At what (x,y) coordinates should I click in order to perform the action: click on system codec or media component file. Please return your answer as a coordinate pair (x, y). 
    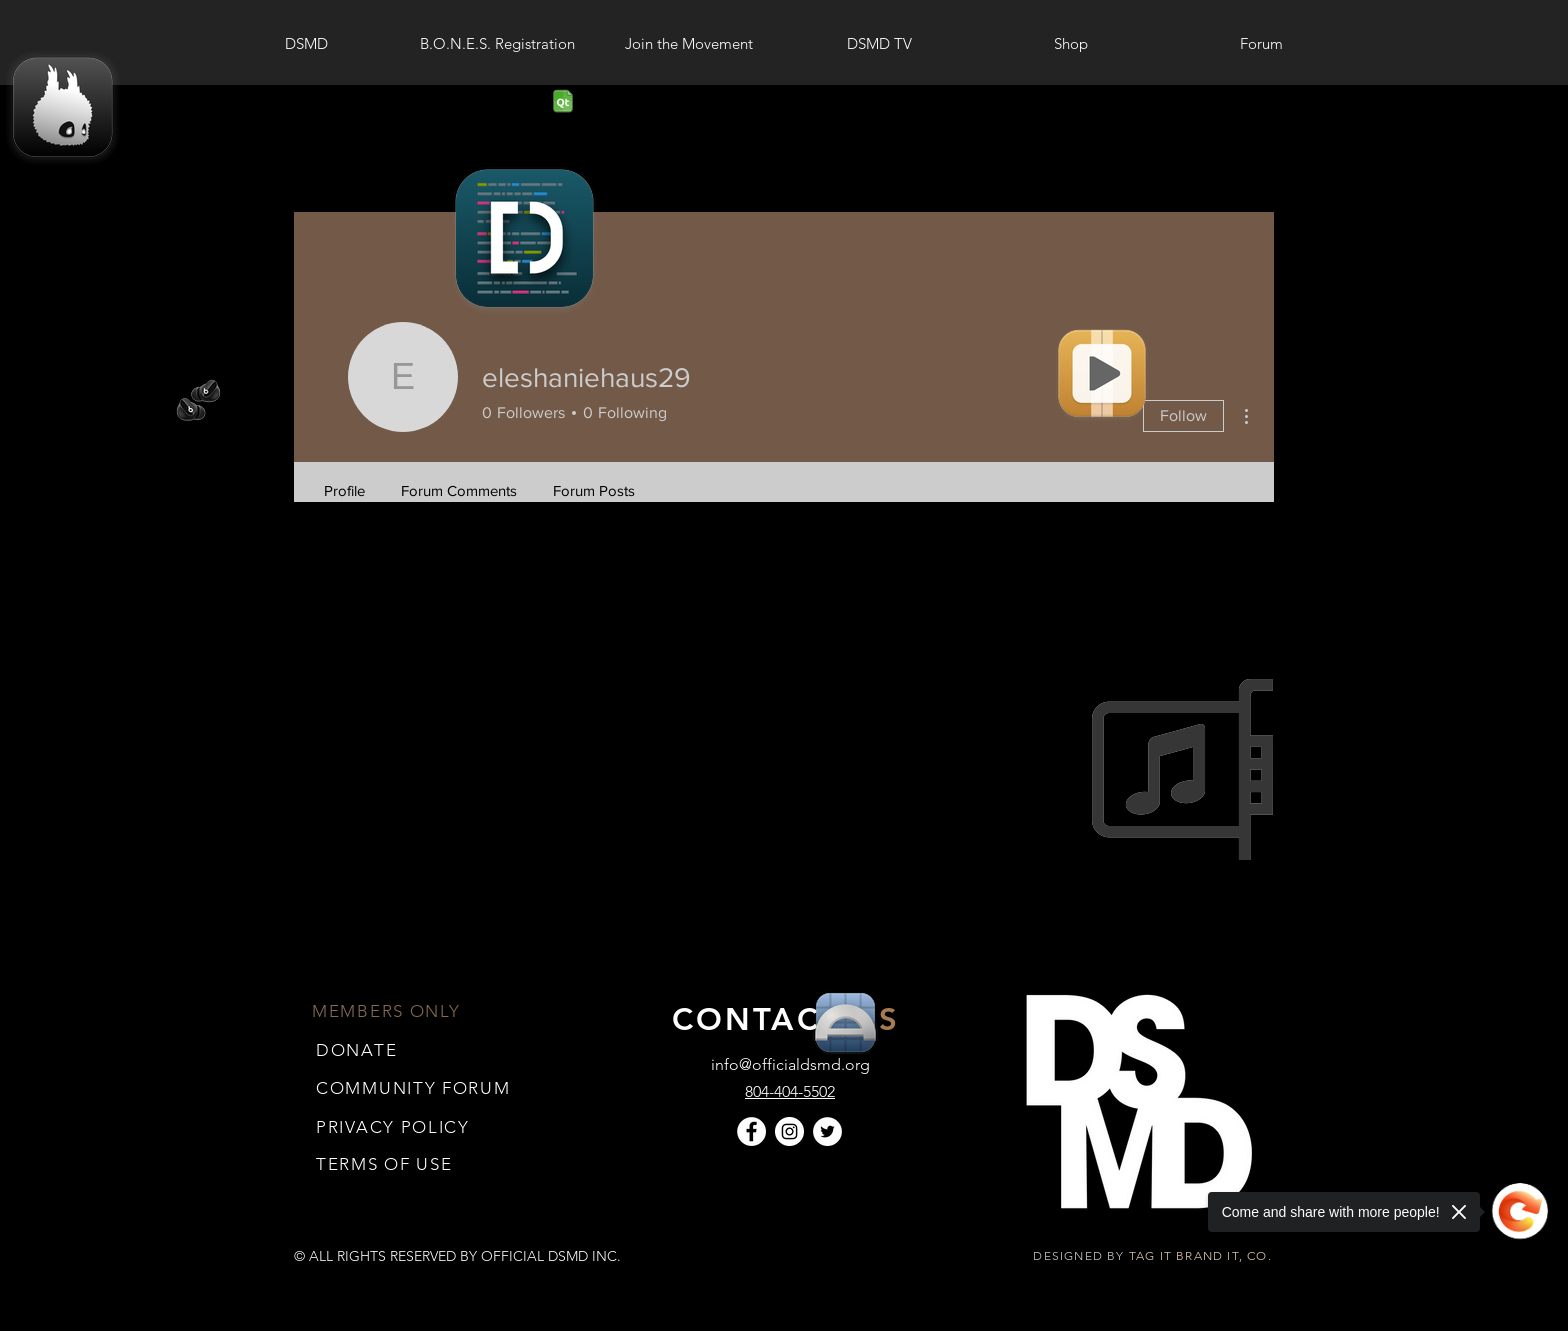
    Looking at the image, I should click on (1102, 375).